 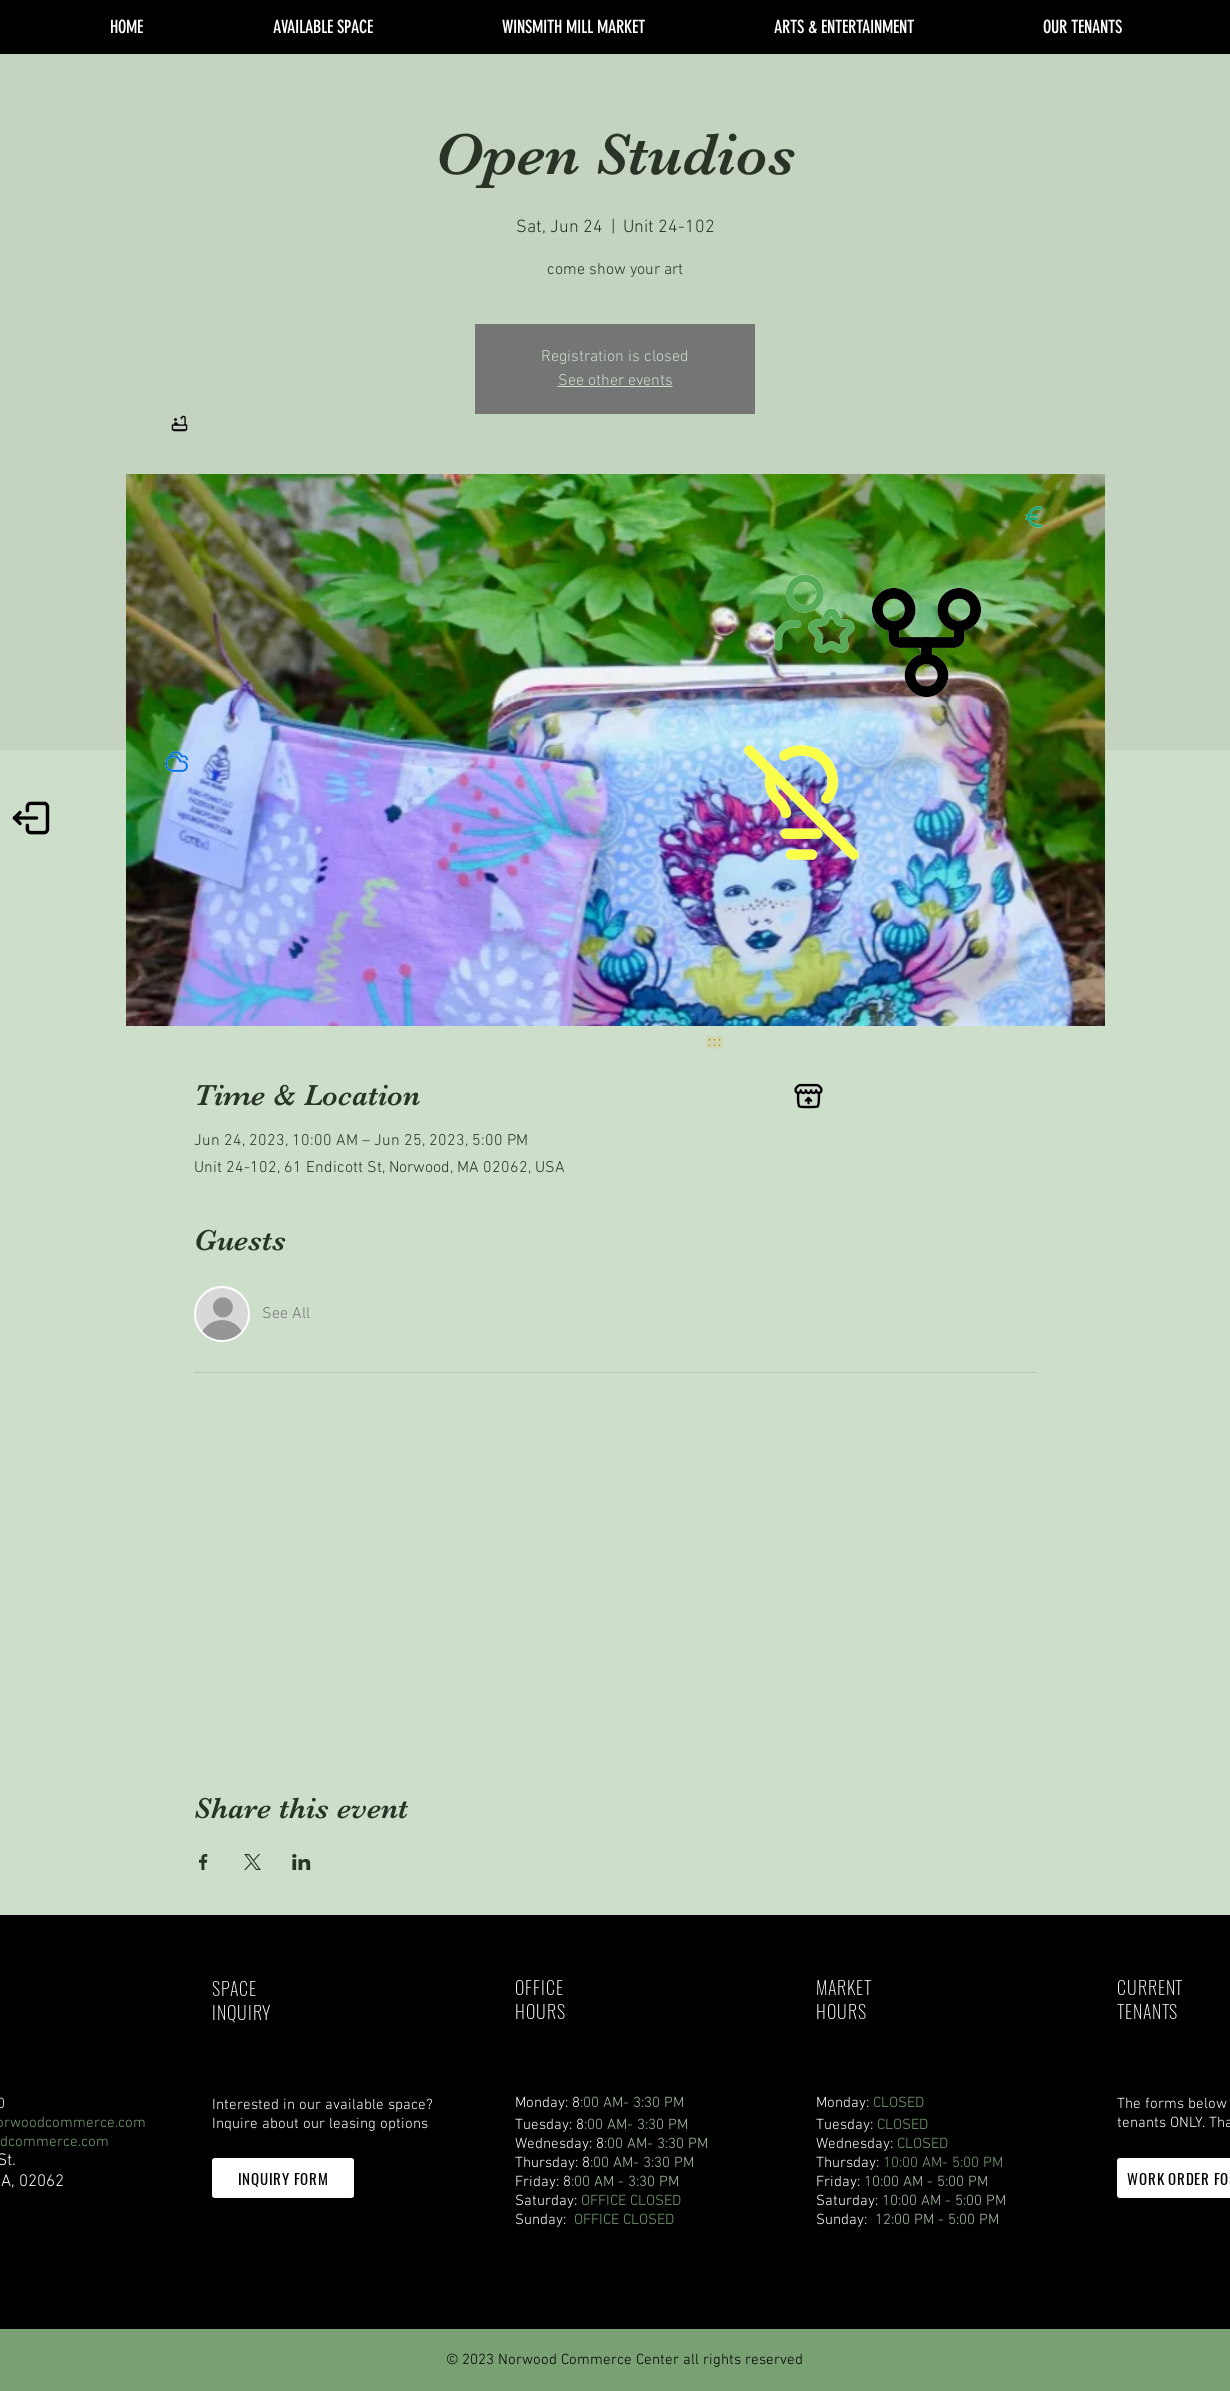 I want to click on indicates bathroom amenities available, so click(x=179, y=423).